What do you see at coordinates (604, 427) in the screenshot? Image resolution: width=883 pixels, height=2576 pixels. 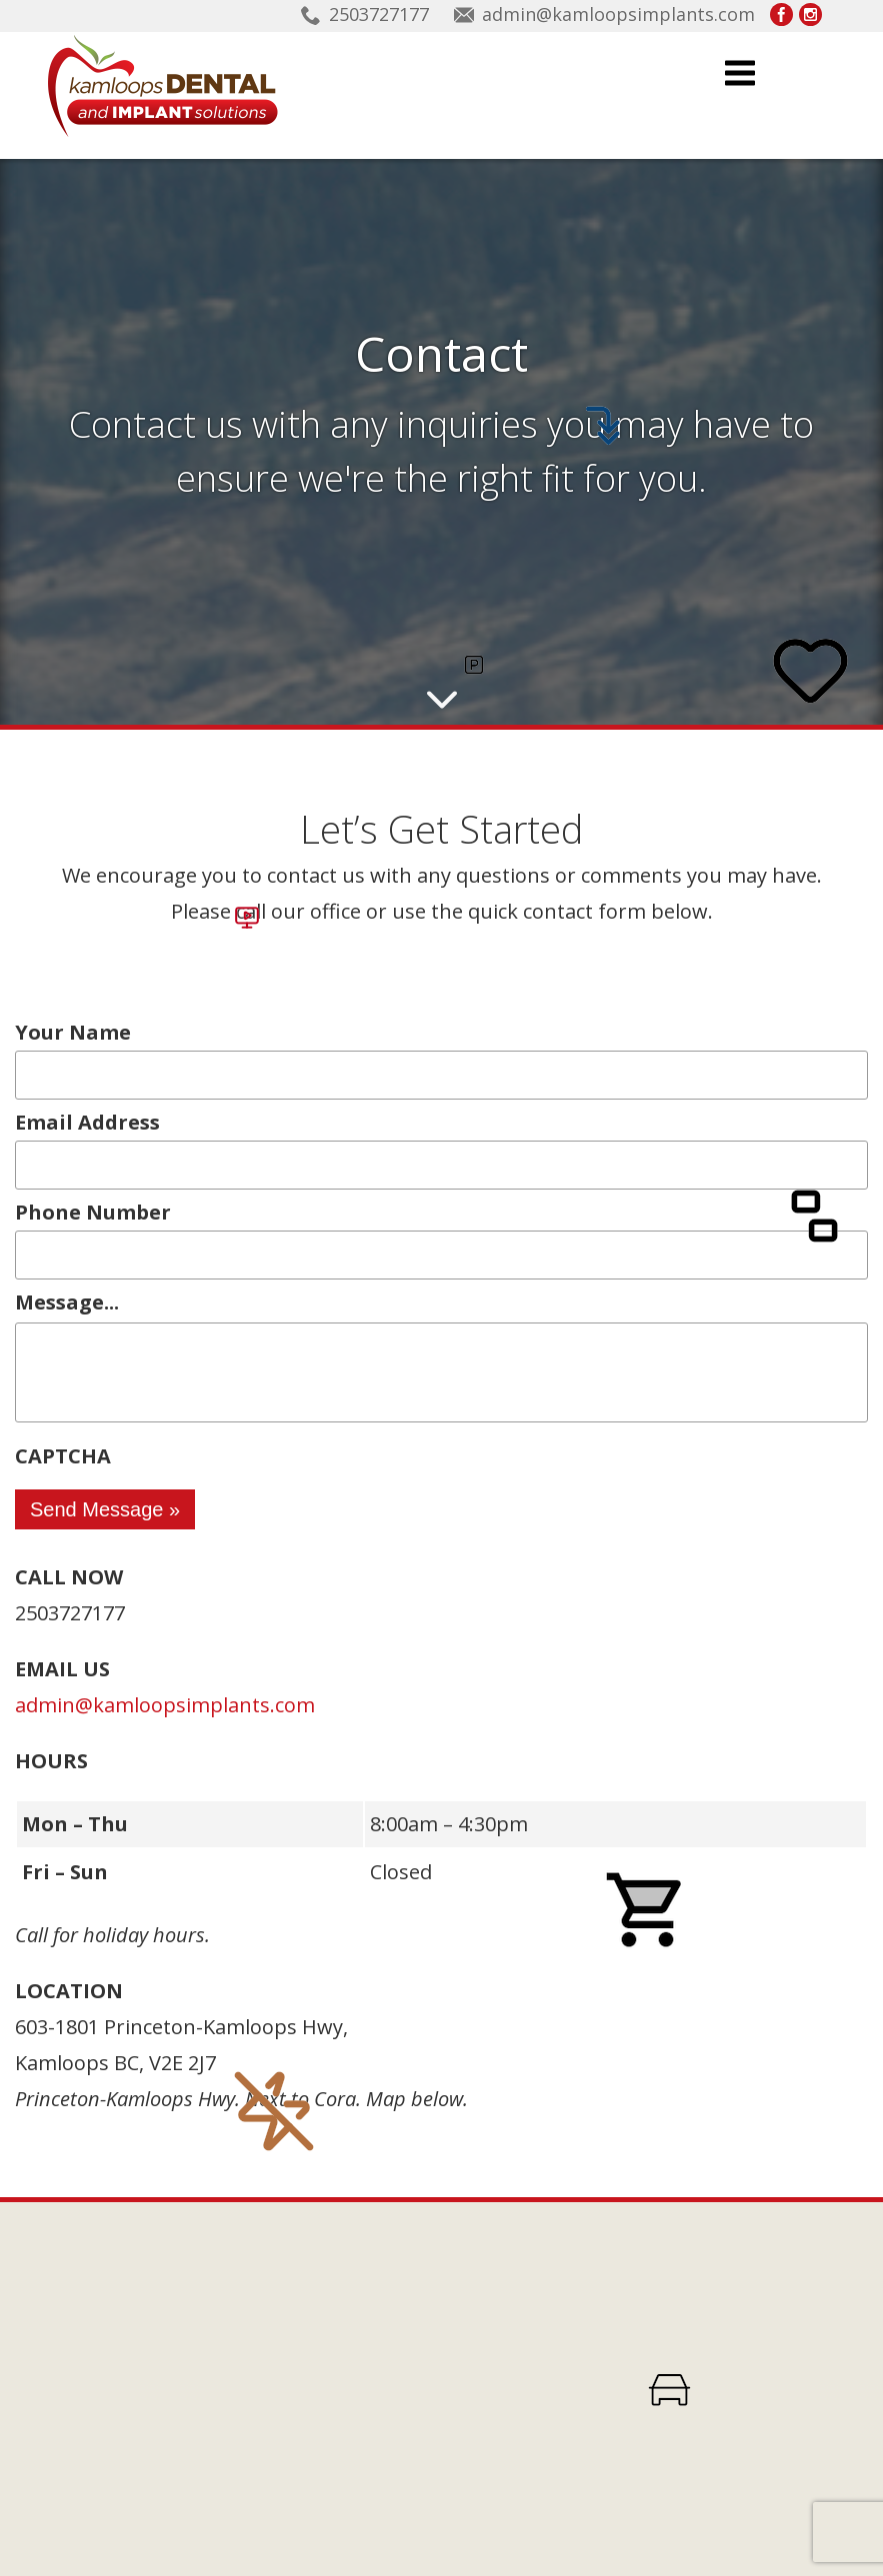 I see `navigate to nested or sub-level content` at bounding box center [604, 427].